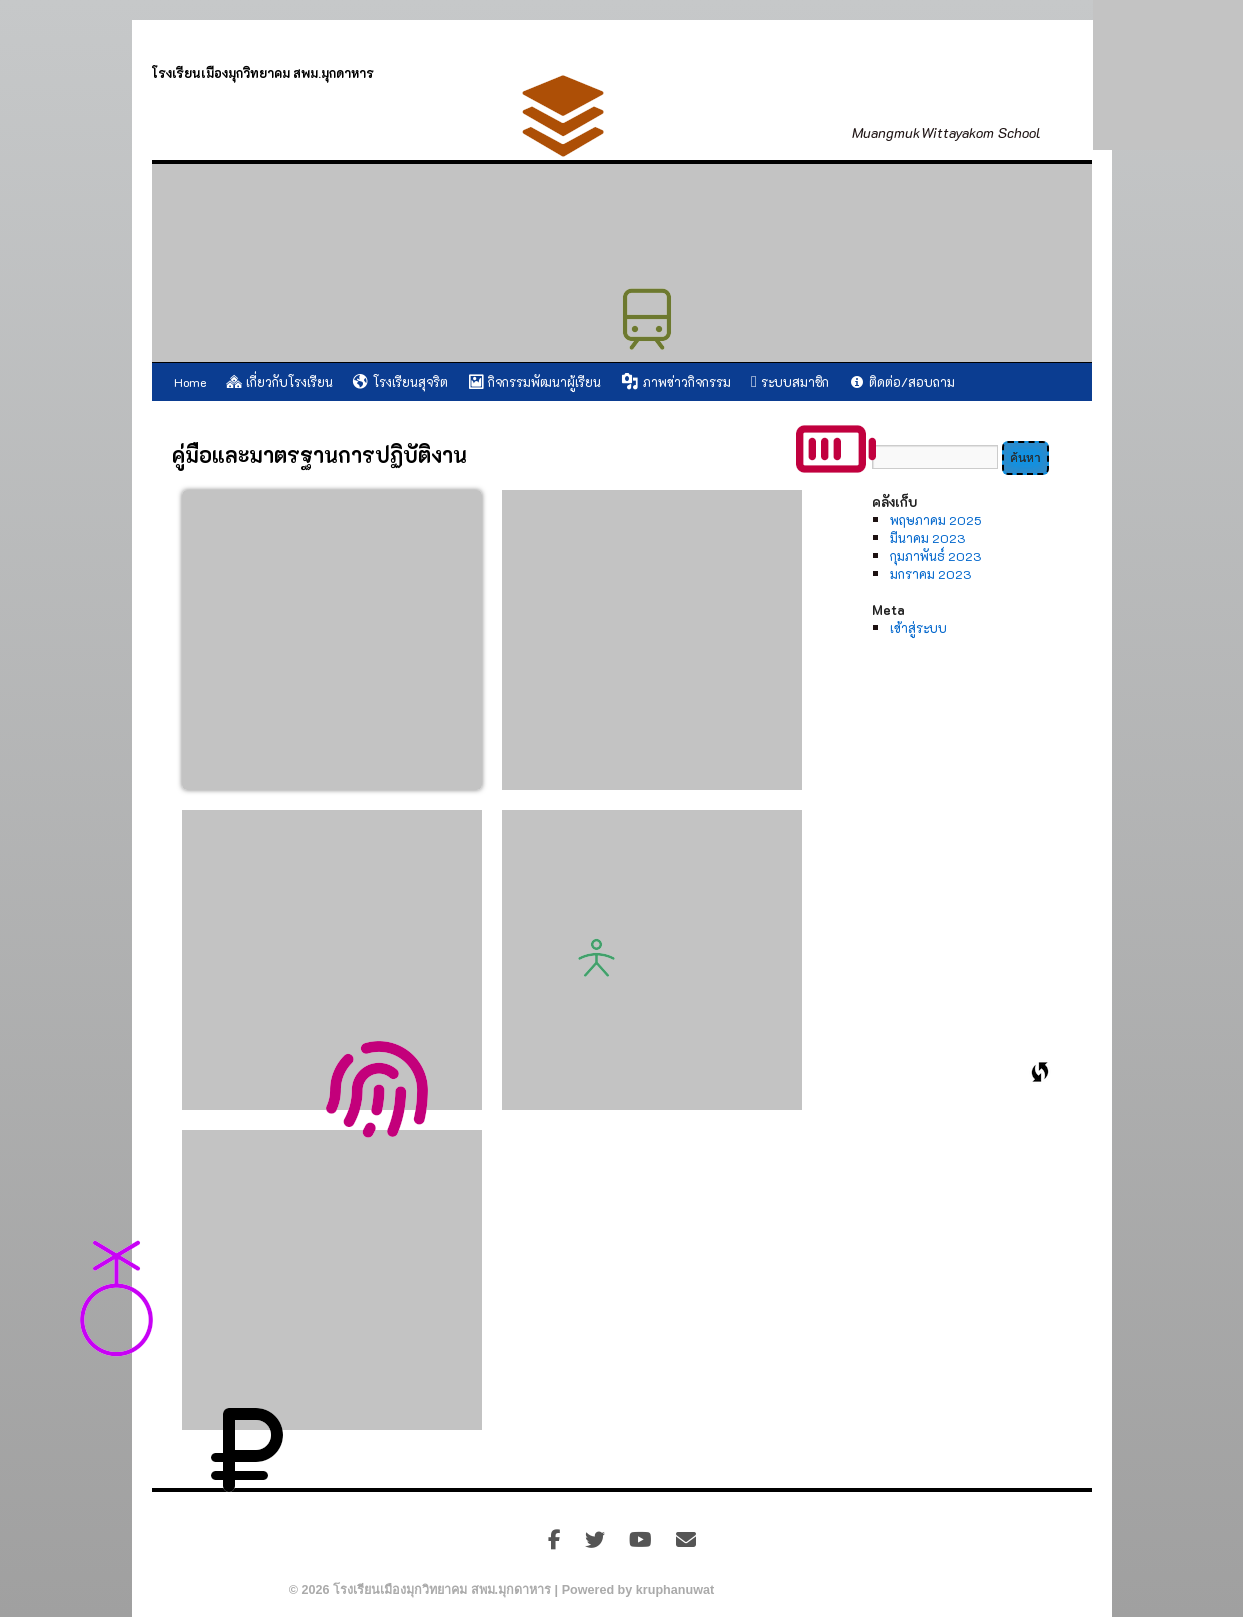 Image resolution: width=1243 pixels, height=1617 pixels. What do you see at coordinates (836, 449) in the screenshot?
I see `indicates high battery level` at bounding box center [836, 449].